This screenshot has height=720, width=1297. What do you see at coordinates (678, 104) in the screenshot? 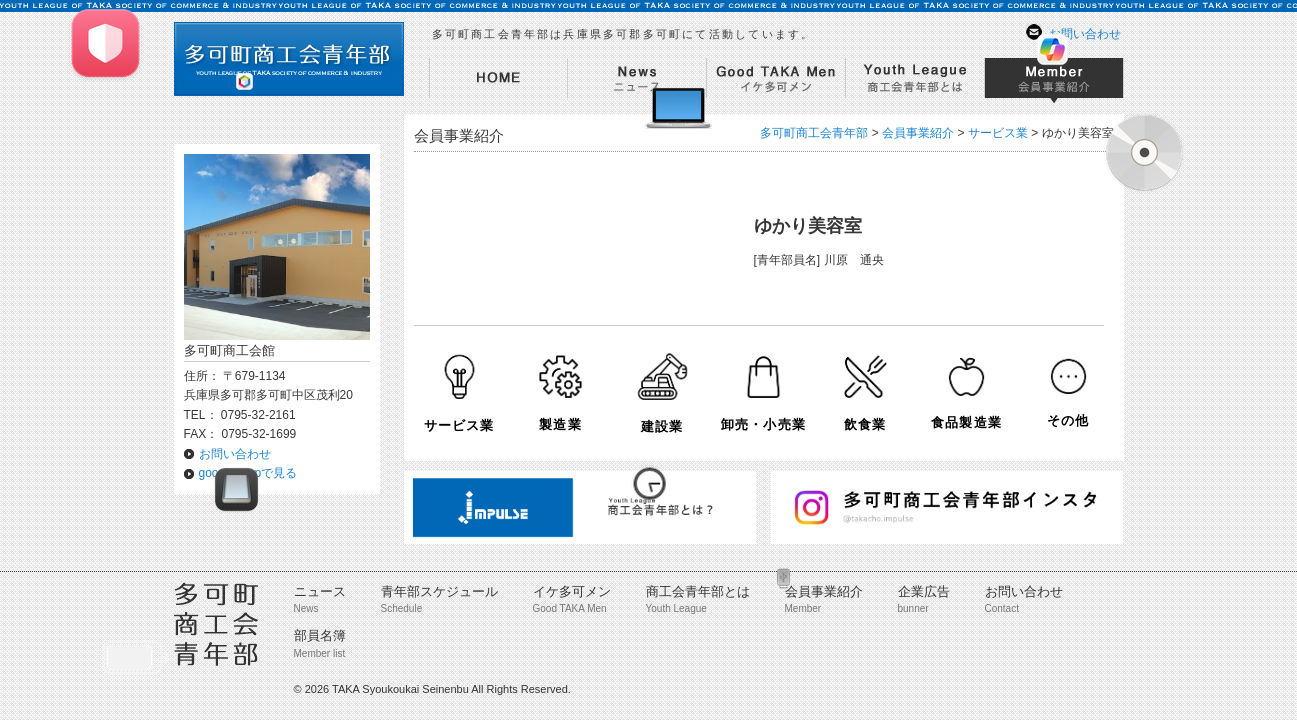
I see `indicates this macbook pro in system preferences` at bounding box center [678, 104].